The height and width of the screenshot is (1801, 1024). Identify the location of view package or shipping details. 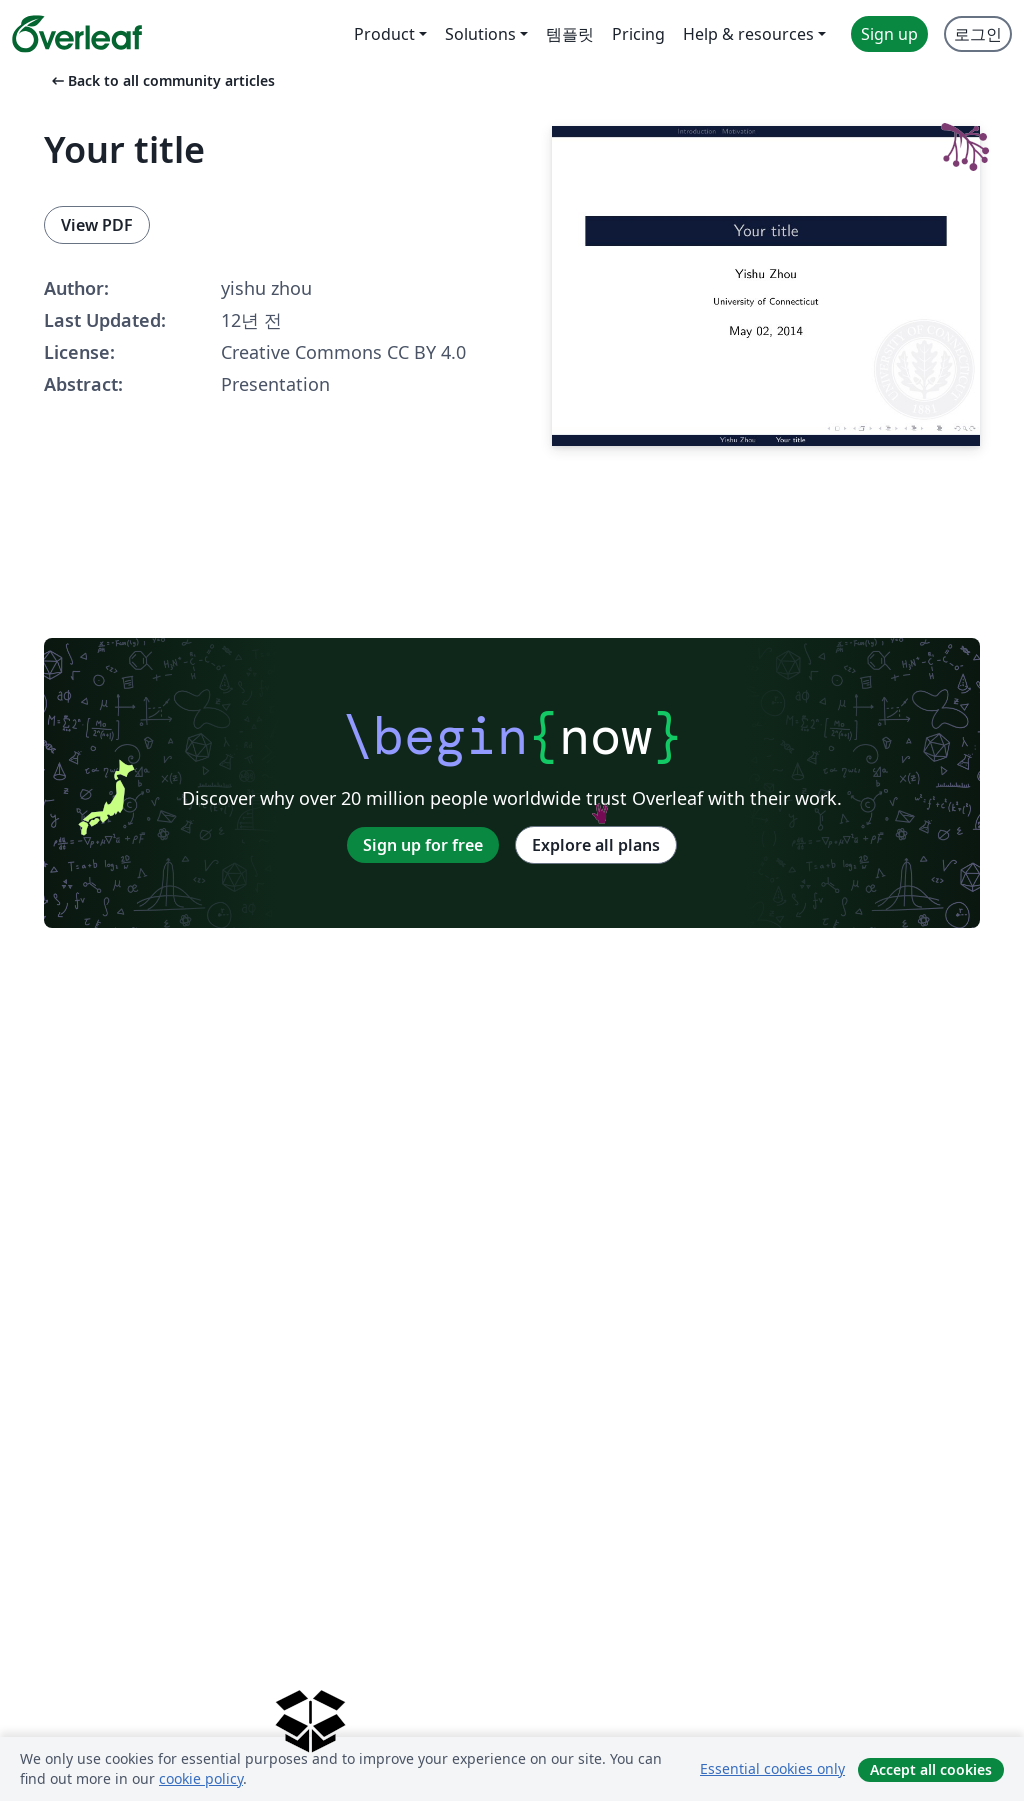
(310, 1721).